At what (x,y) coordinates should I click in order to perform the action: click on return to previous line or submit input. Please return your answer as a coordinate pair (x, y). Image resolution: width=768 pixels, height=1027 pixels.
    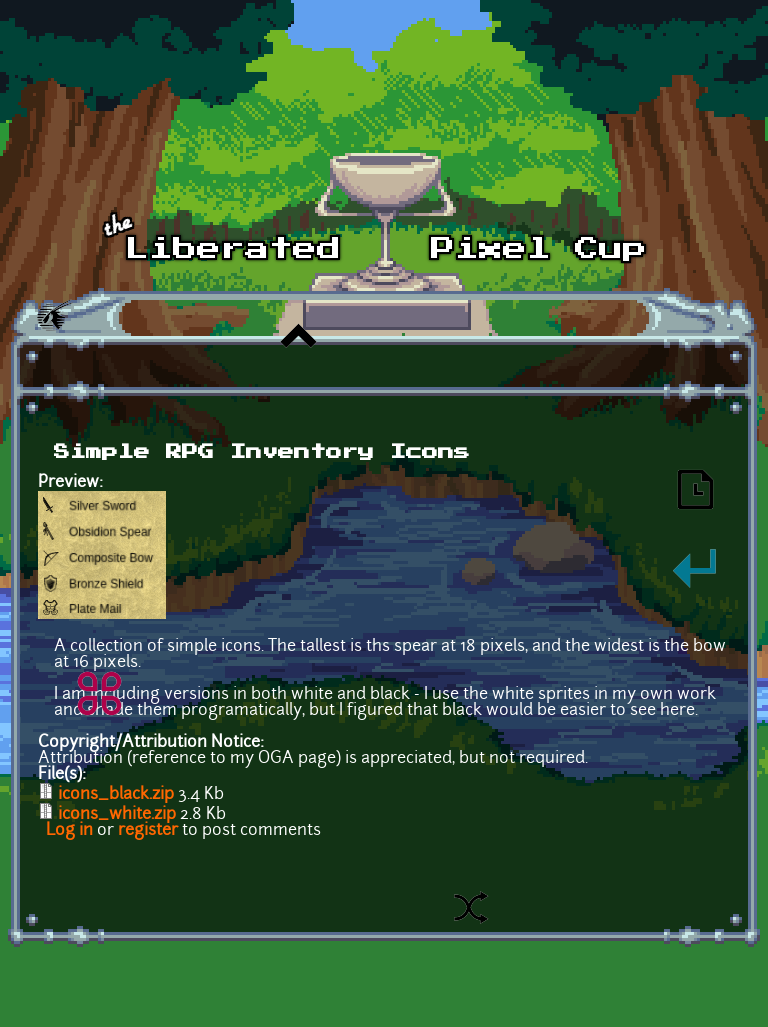
    Looking at the image, I should click on (697, 568).